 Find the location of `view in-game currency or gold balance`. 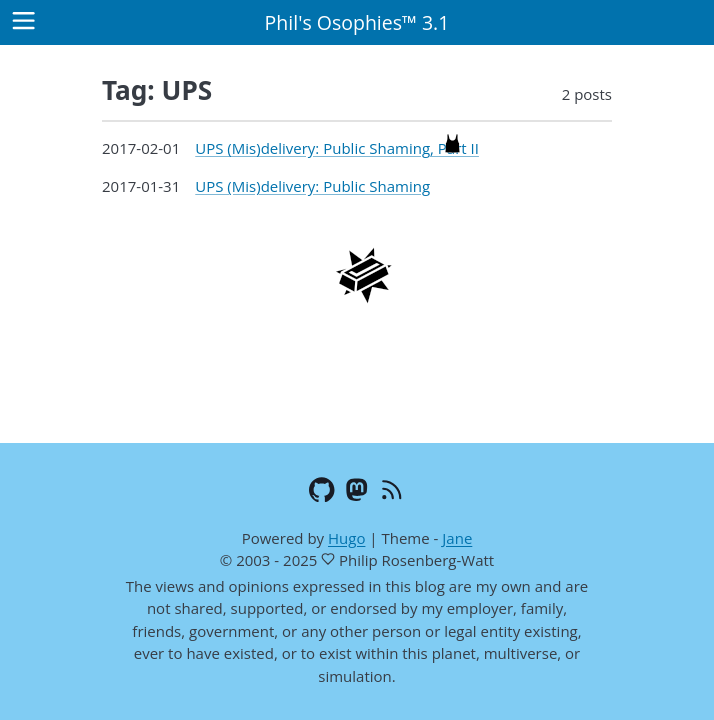

view in-game currency or gold balance is located at coordinates (364, 275).